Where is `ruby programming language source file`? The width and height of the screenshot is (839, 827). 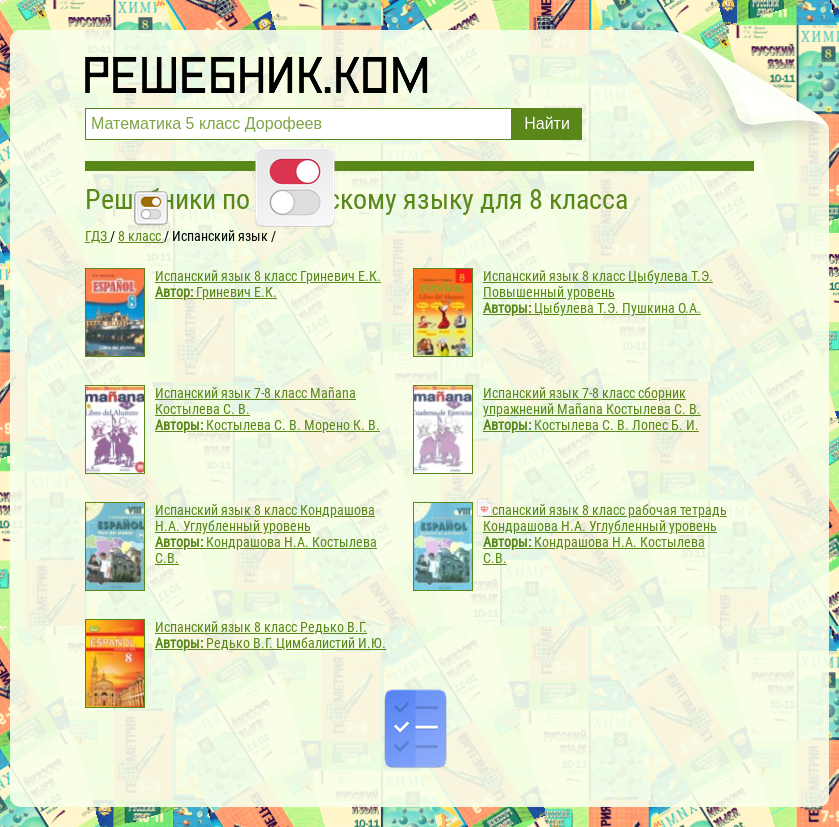 ruby programming language source file is located at coordinates (484, 507).